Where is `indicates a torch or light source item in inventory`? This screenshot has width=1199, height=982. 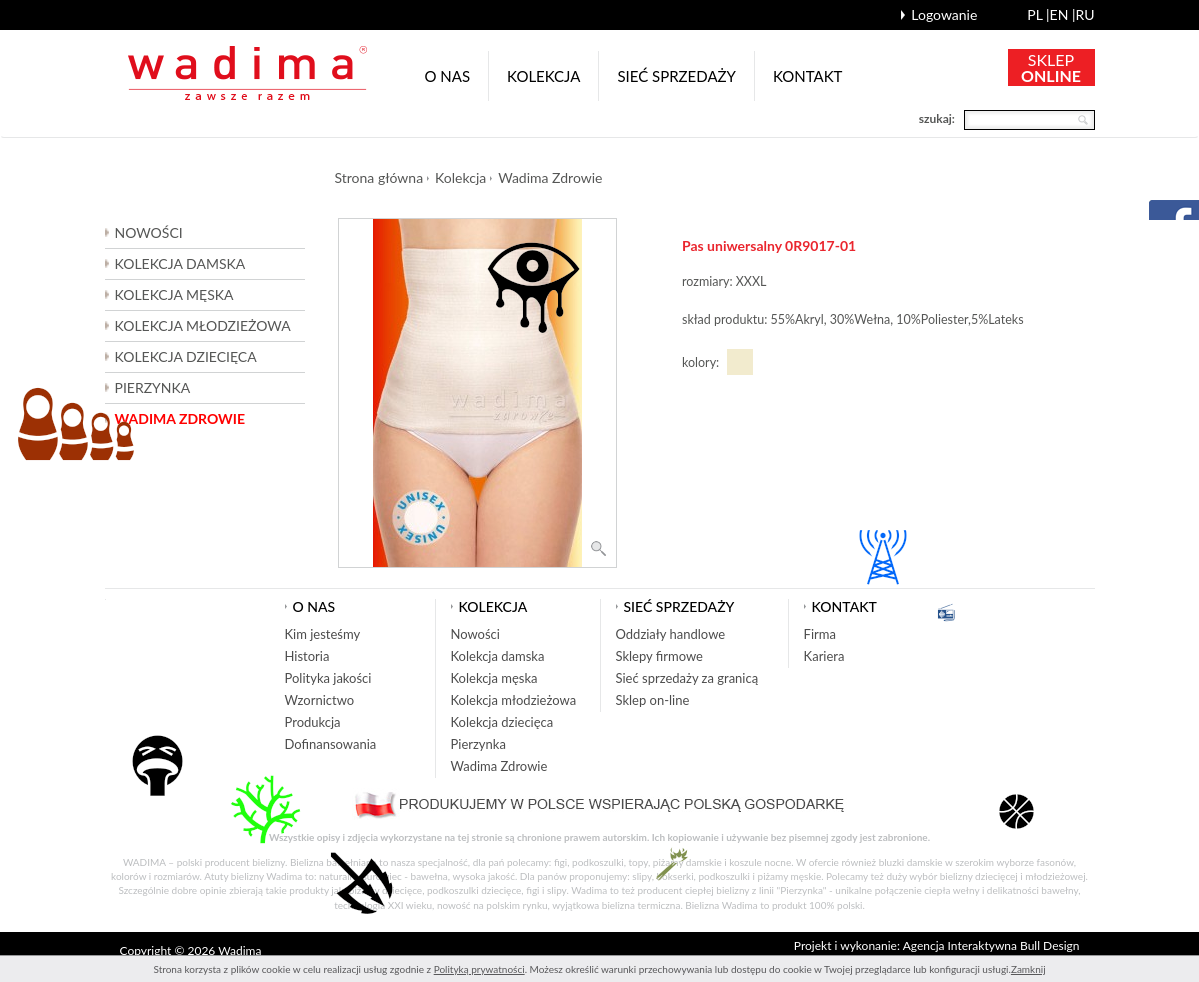 indicates a torch or light source item in inventory is located at coordinates (672, 864).